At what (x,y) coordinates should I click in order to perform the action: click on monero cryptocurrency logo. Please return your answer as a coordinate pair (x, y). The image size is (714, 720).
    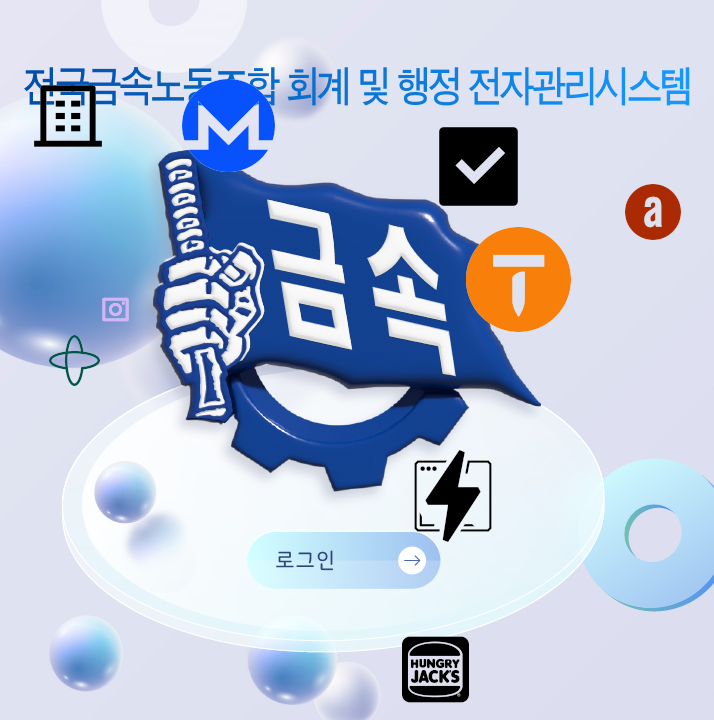
    Looking at the image, I should click on (228, 125).